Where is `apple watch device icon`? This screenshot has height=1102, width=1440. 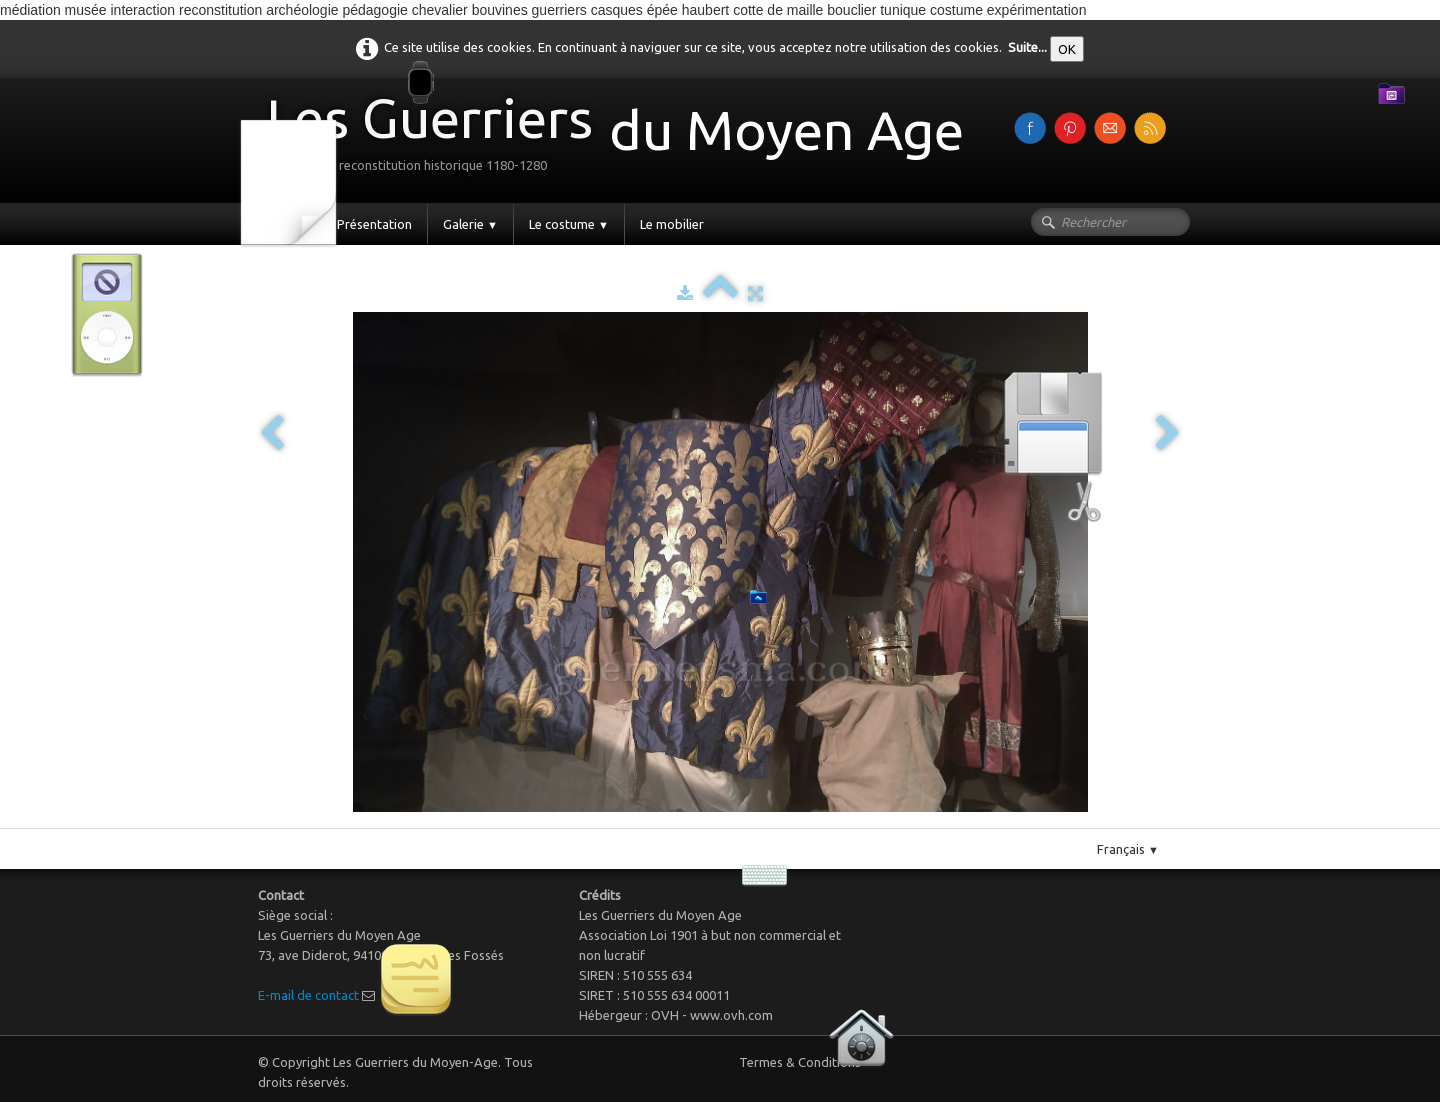 apple watch device icon is located at coordinates (420, 82).